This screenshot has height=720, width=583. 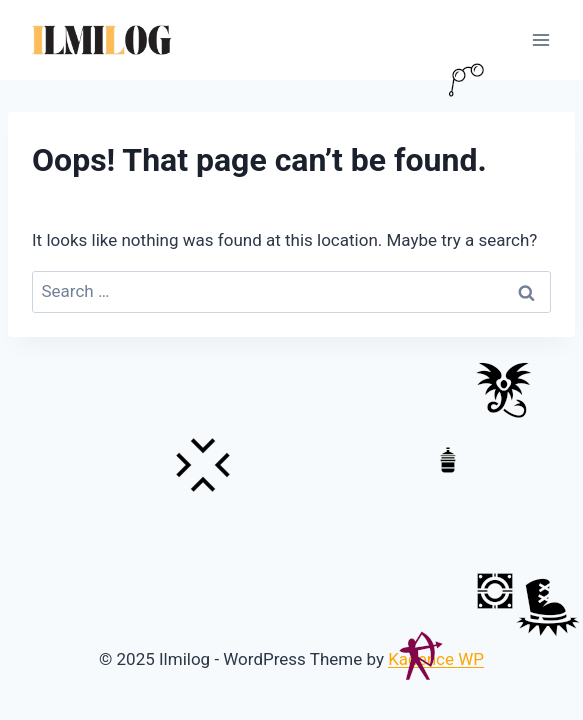 What do you see at coordinates (203, 465) in the screenshot?
I see `center or focus on a target point` at bounding box center [203, 465].